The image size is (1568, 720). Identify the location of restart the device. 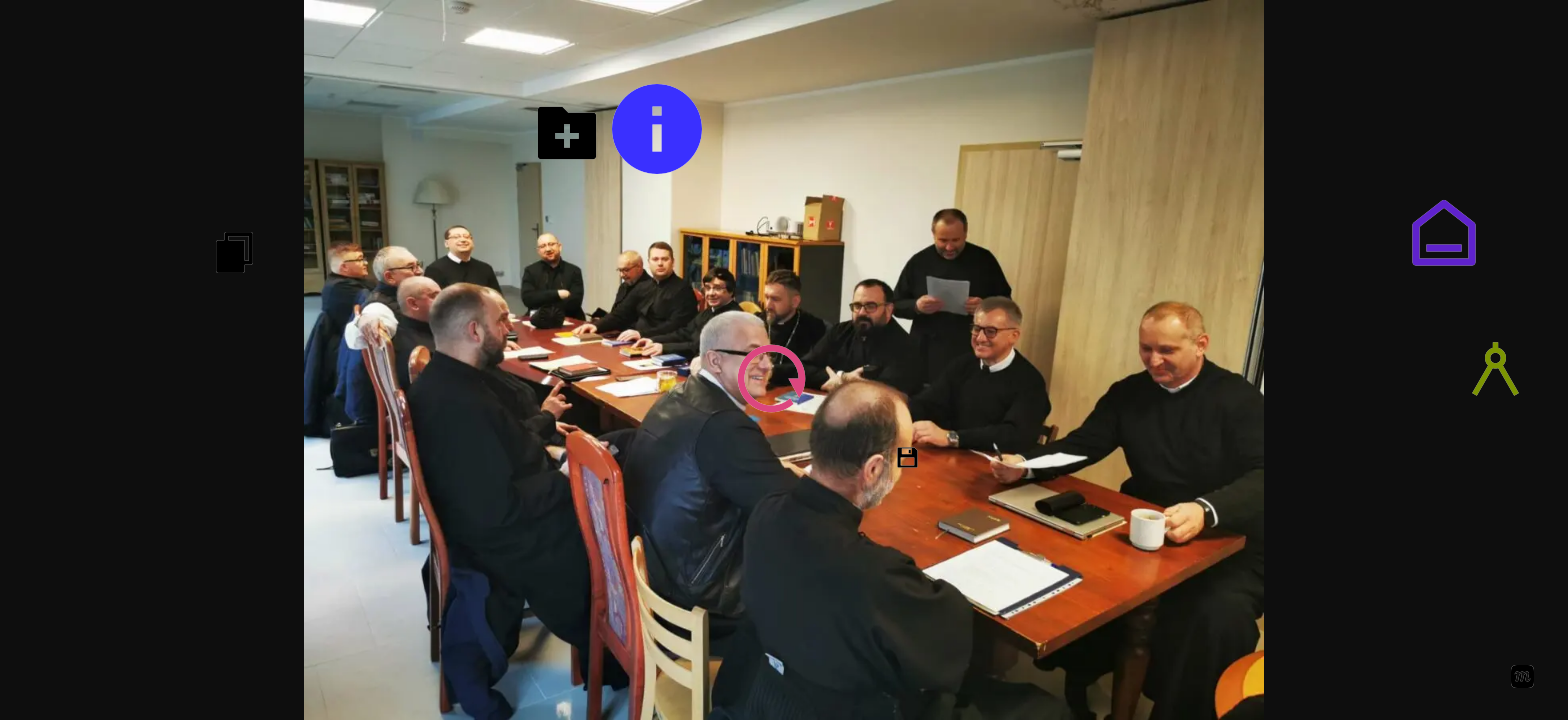
(771, 378).